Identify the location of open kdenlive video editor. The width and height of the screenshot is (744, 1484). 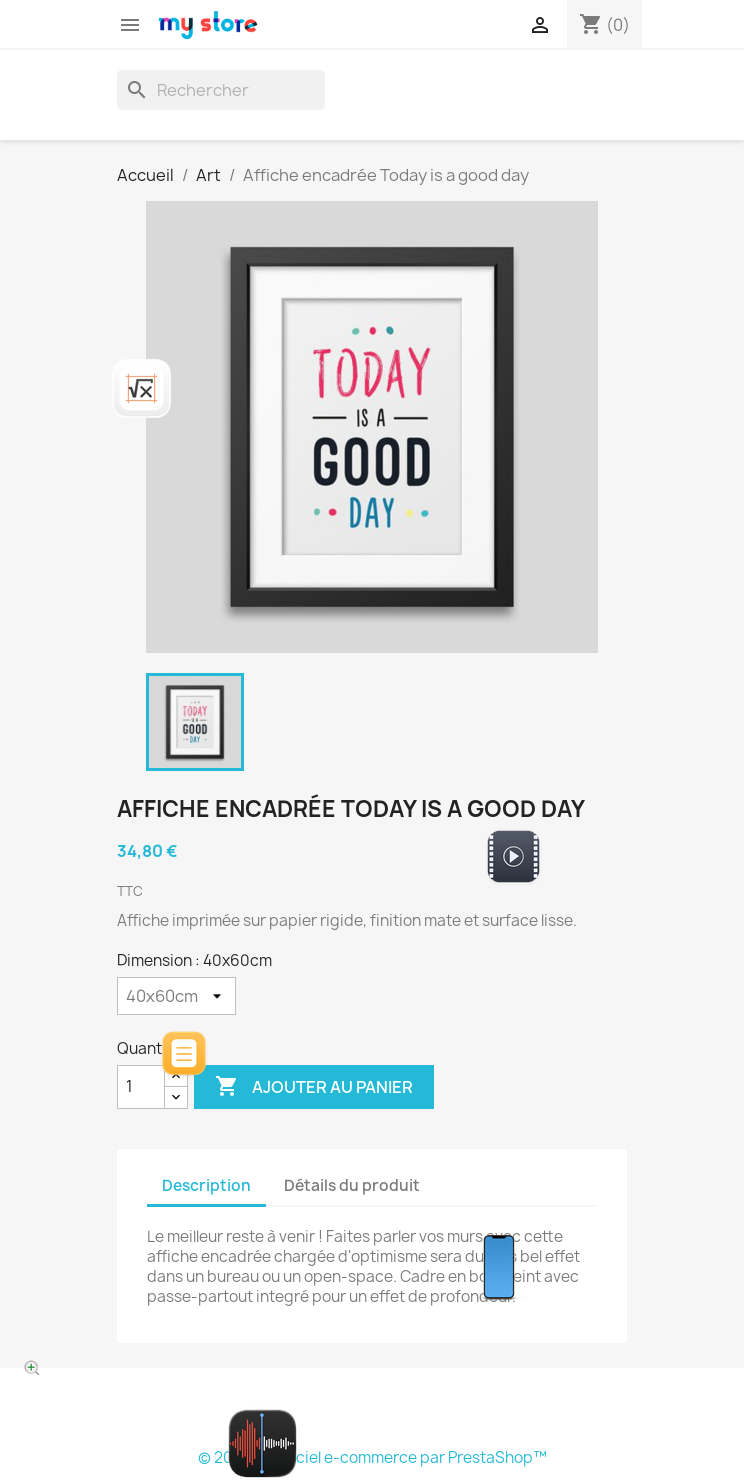
(513, 856).